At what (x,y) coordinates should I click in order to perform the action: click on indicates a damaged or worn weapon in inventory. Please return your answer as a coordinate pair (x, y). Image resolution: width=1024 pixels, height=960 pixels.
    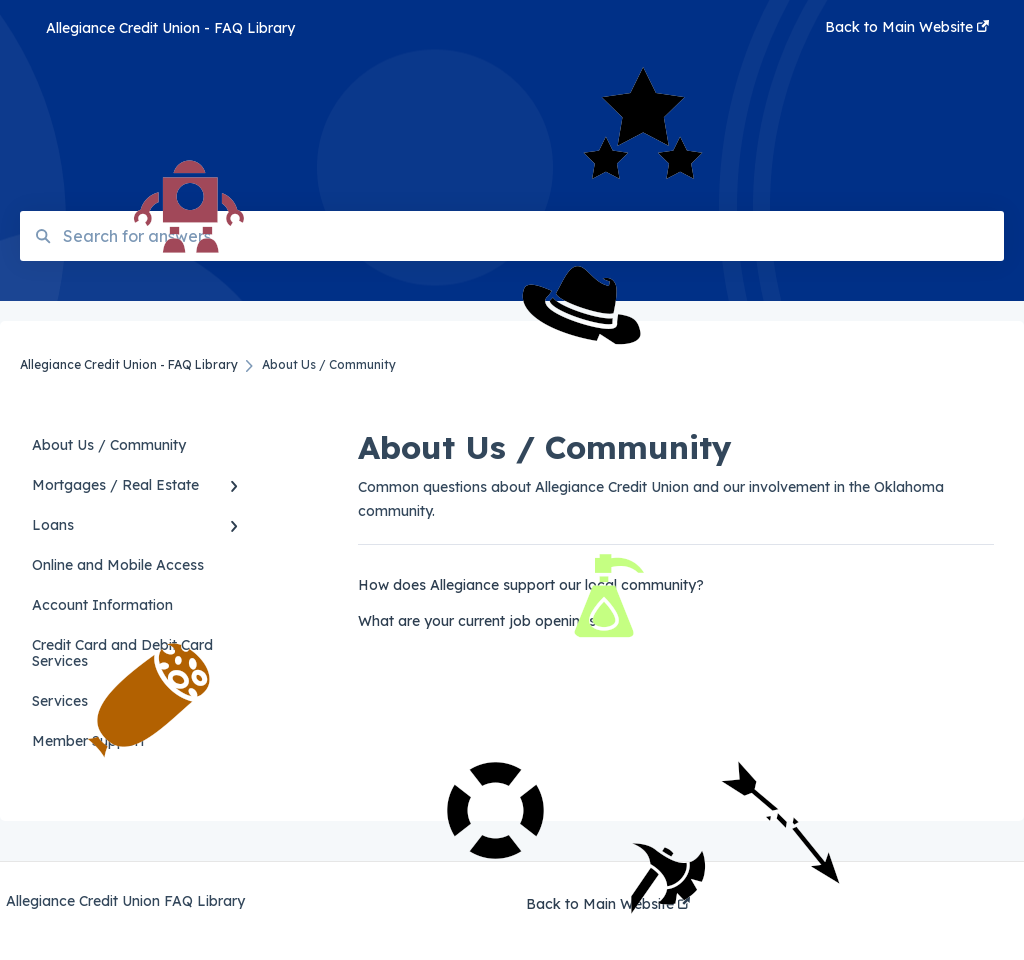
    Looking at the image, I should click on (668, 881).